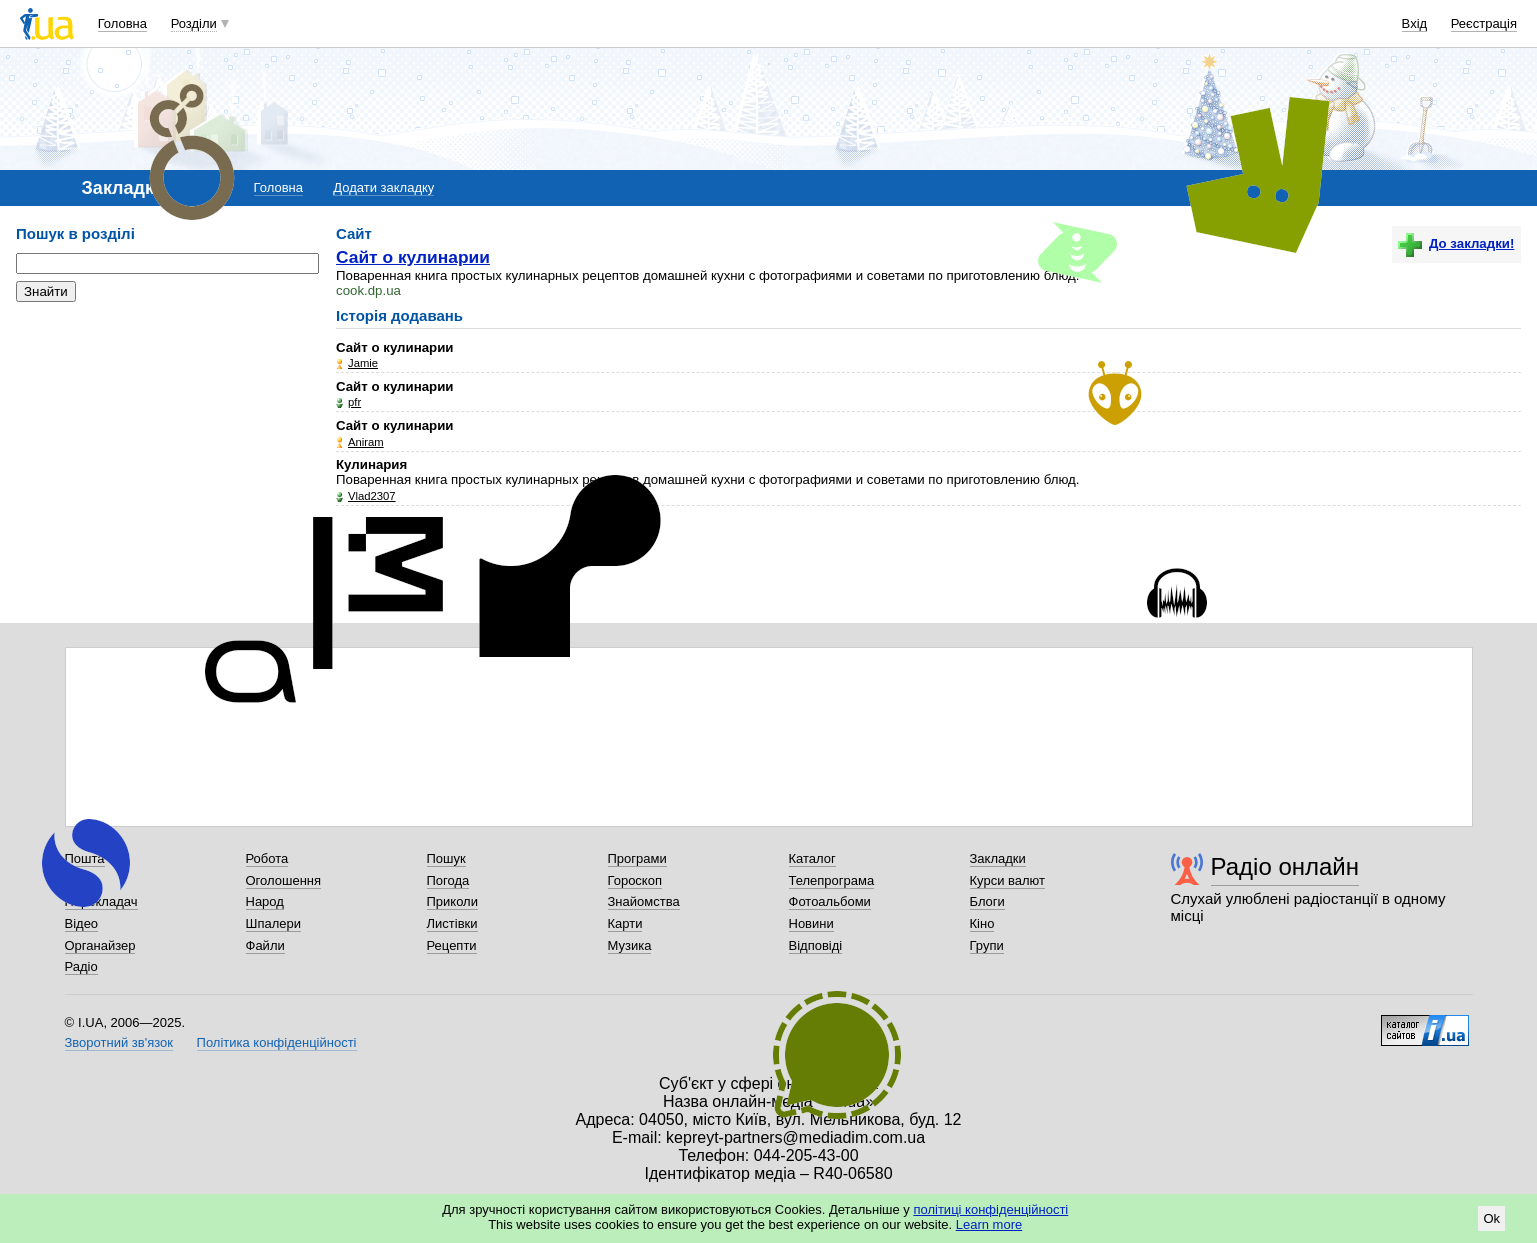 This screenshot has width=1537, height=1243. I want to click on open audacity audio editor, so click(1177, 593).